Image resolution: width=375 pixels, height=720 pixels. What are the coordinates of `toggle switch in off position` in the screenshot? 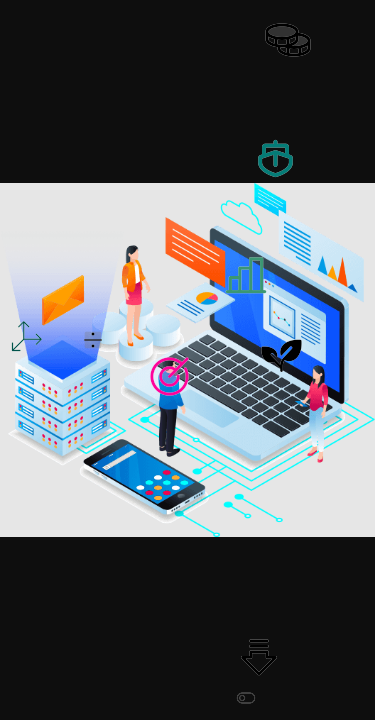 It's located at (246, 698).